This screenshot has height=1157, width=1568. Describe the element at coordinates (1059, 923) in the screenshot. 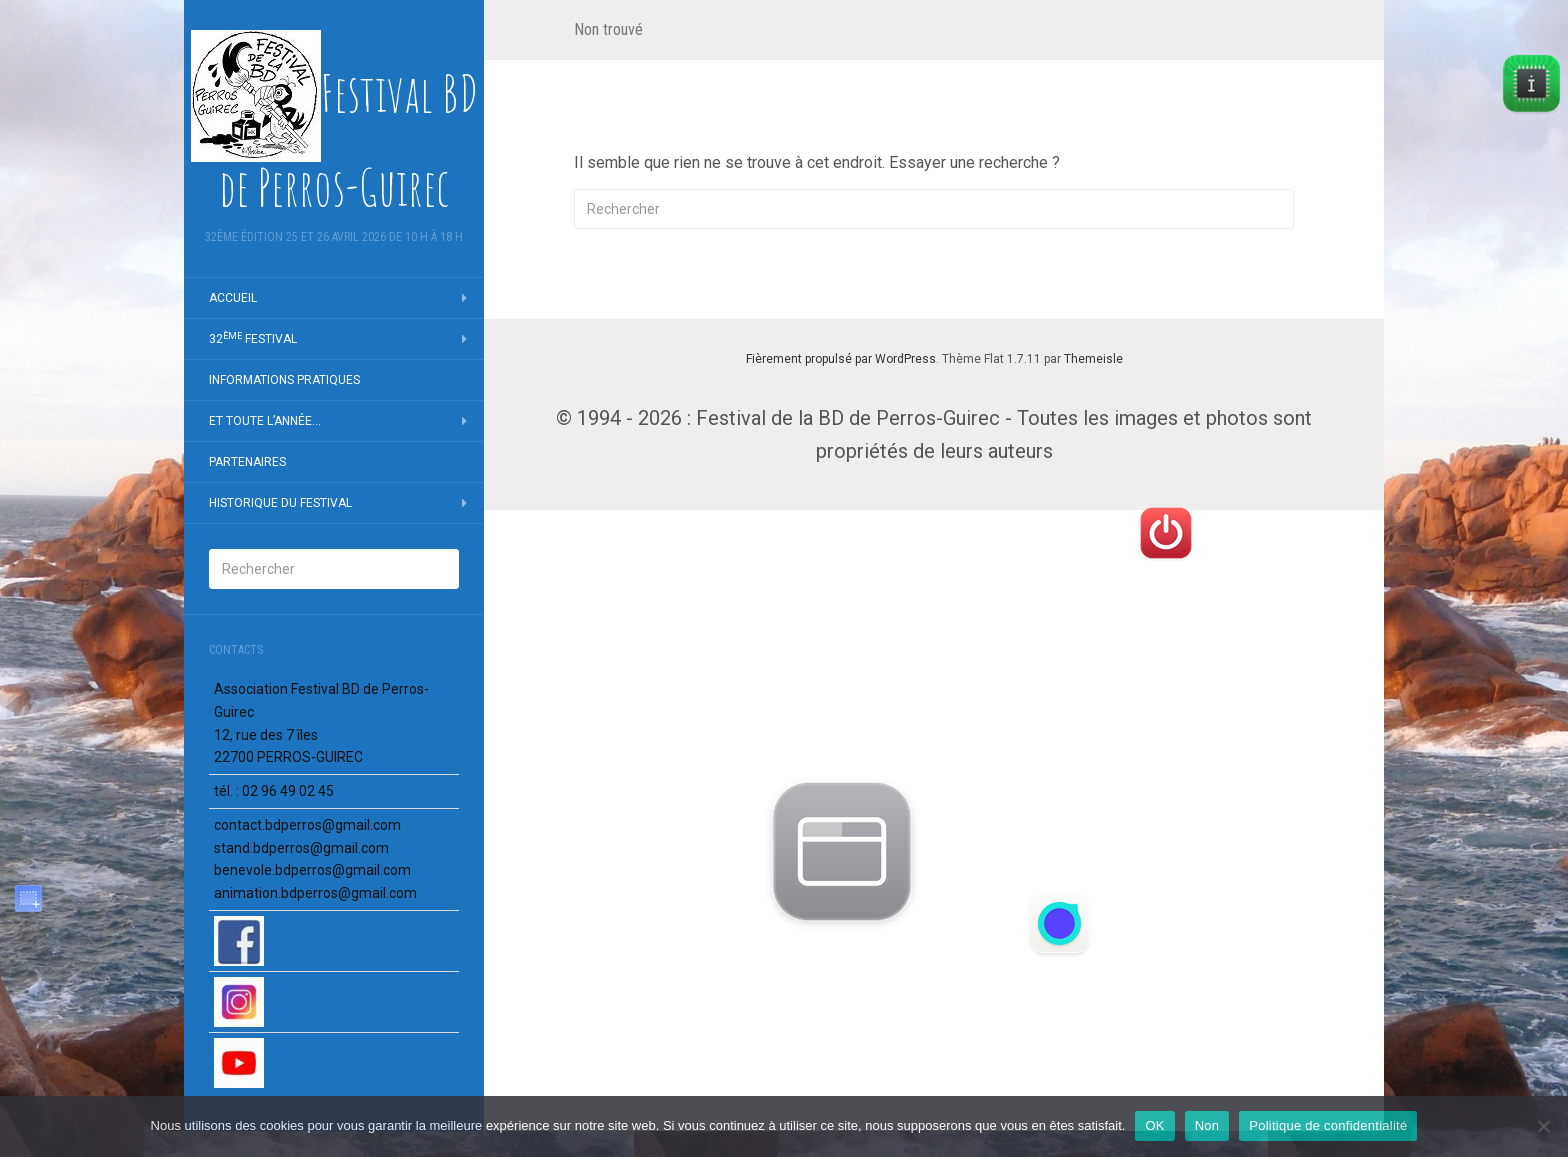

I see `open mercury browser app` at that location.